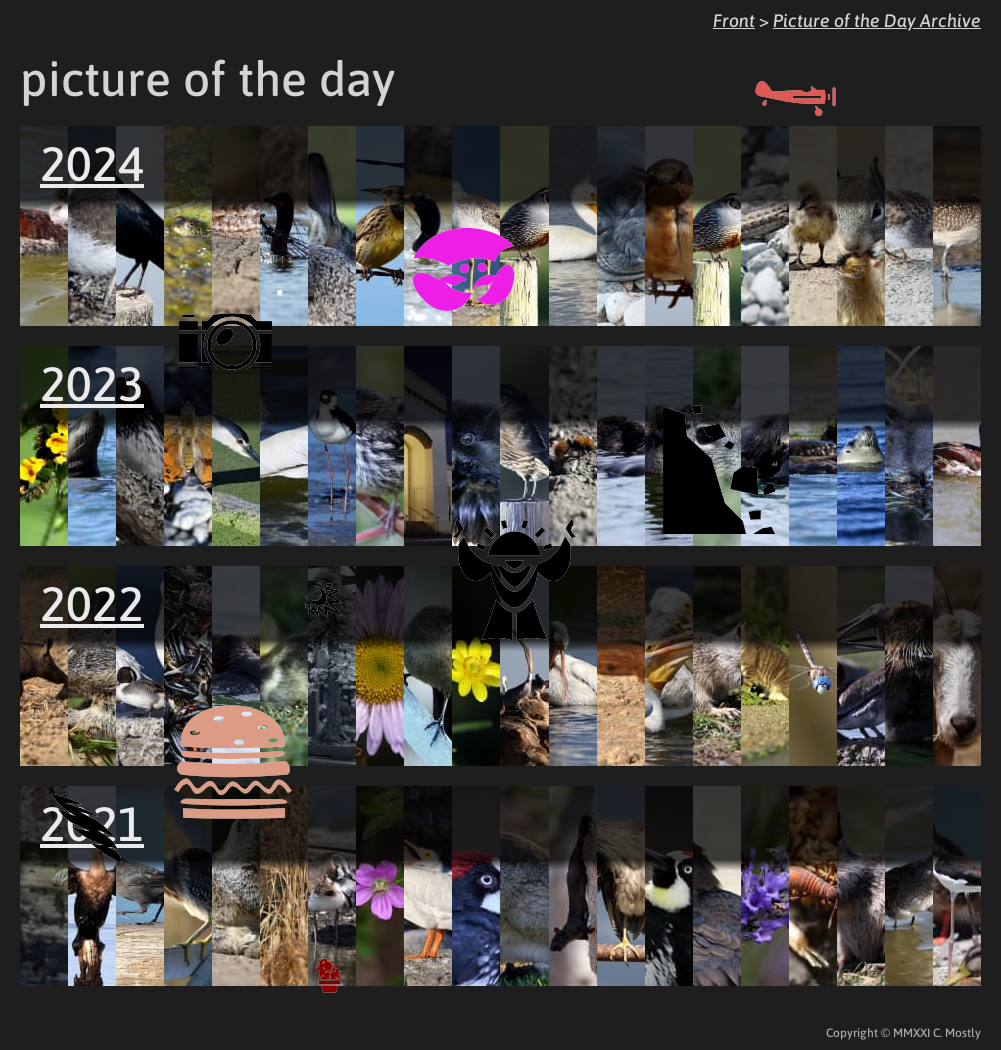 This screenshot has width=1001, height=1050. I want to click on warning: rockslide or falling rocks hazard ahead, so click(729, 467).